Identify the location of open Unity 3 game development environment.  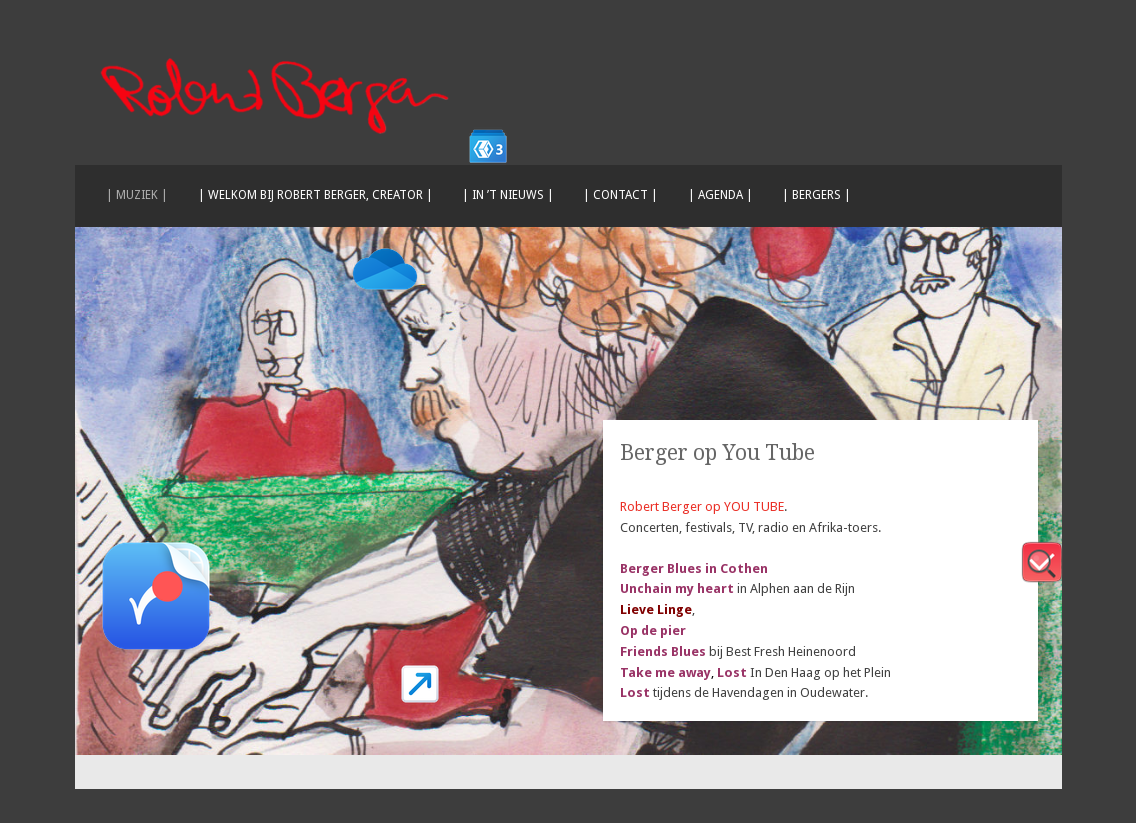
(488, 147).